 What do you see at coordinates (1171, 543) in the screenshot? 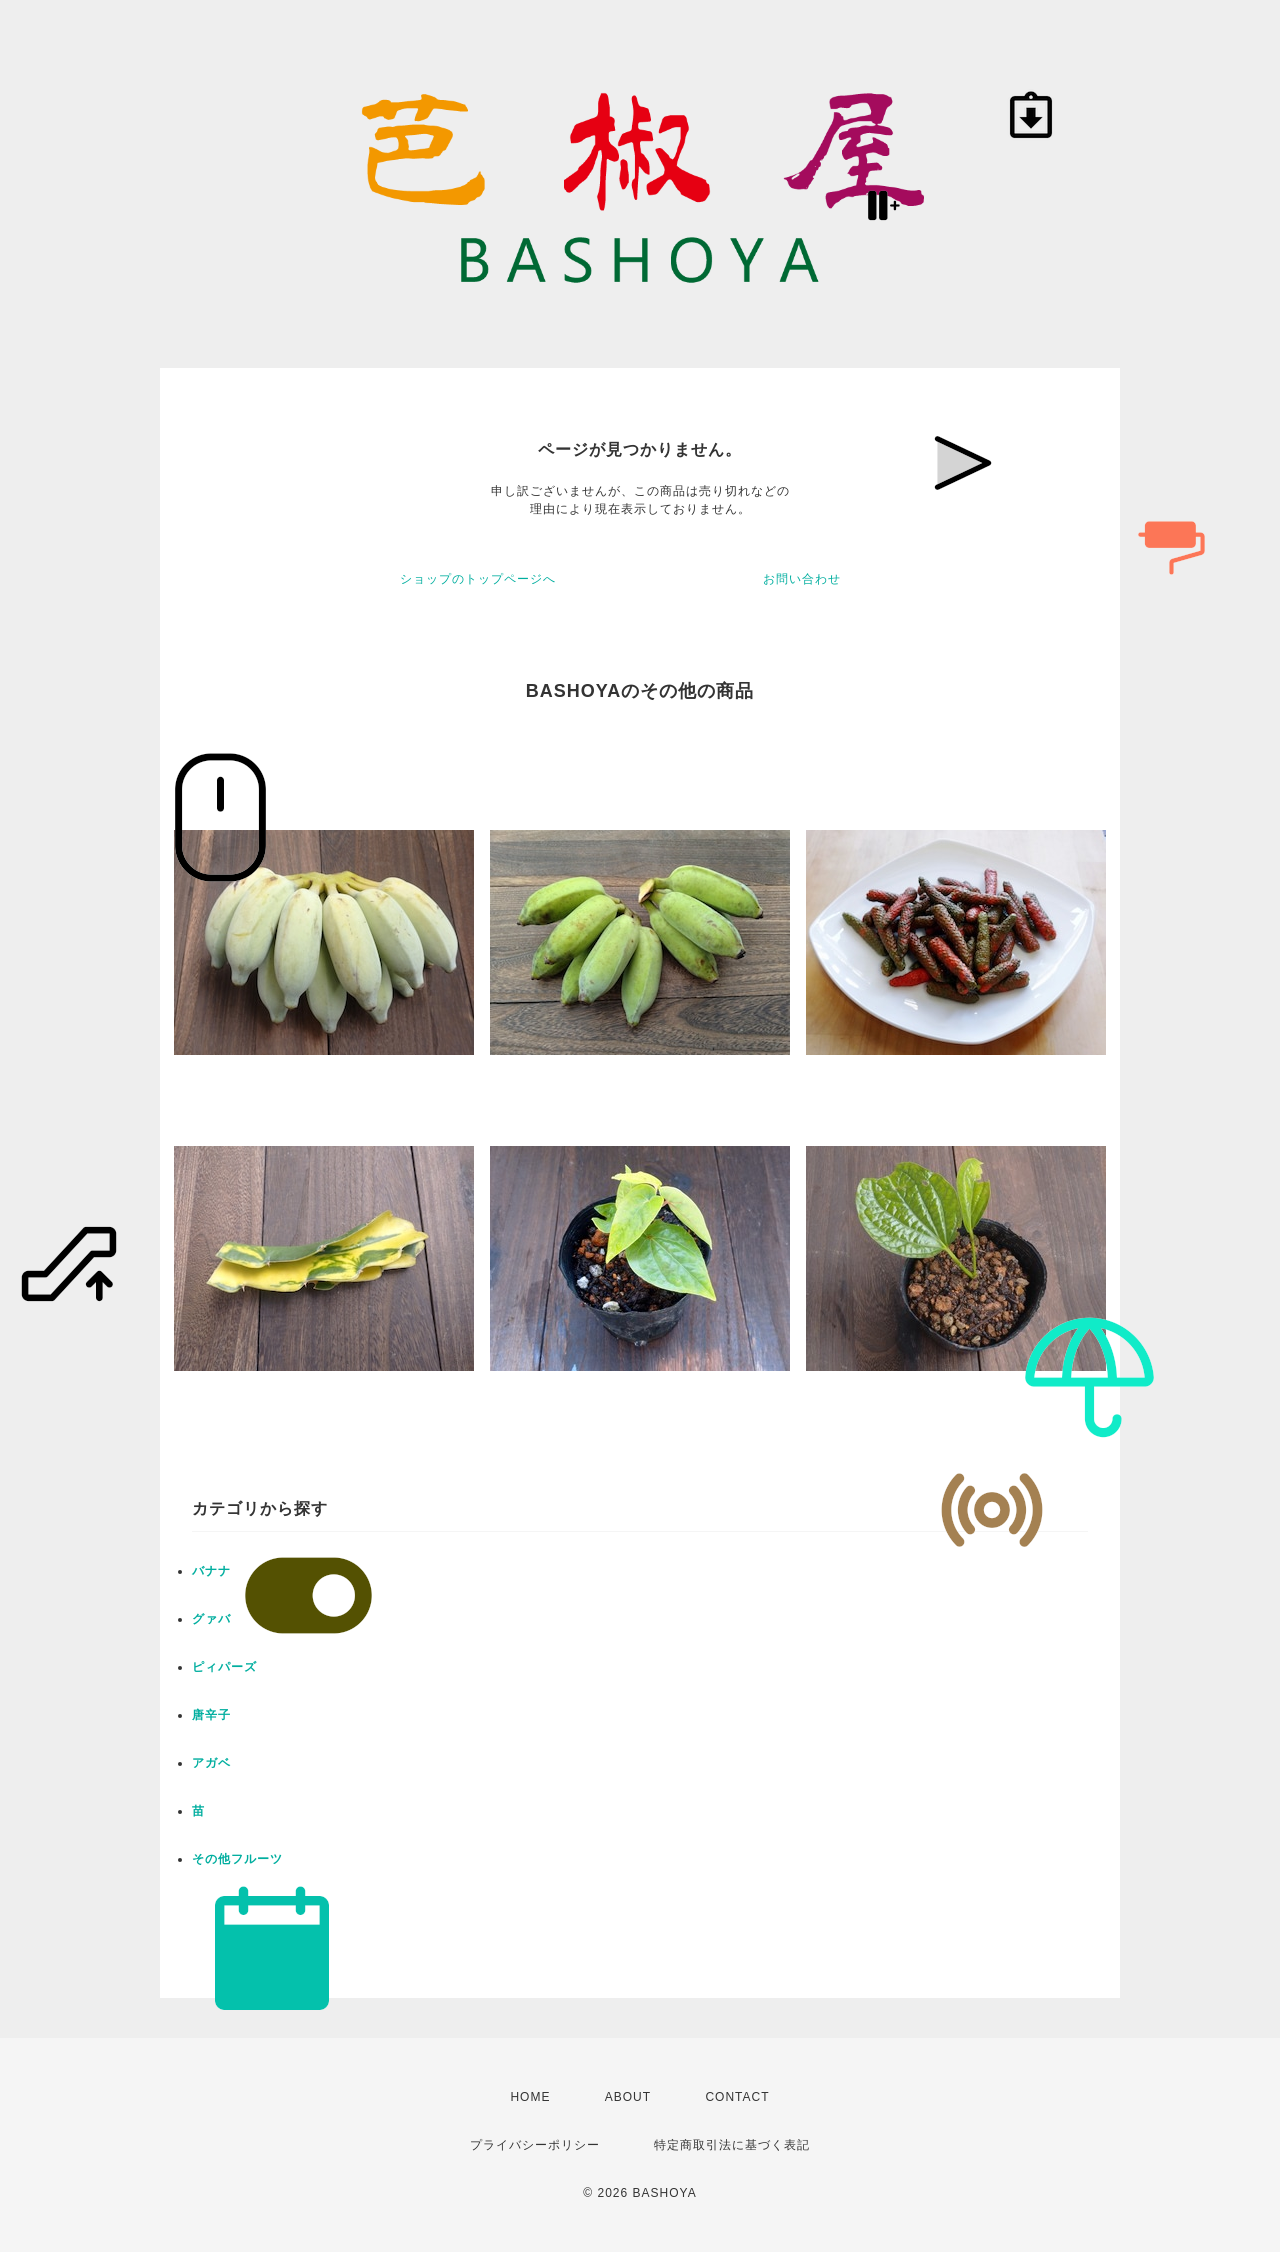
I see `customize theme or appearance settings` at bounding box center [1171, 543].